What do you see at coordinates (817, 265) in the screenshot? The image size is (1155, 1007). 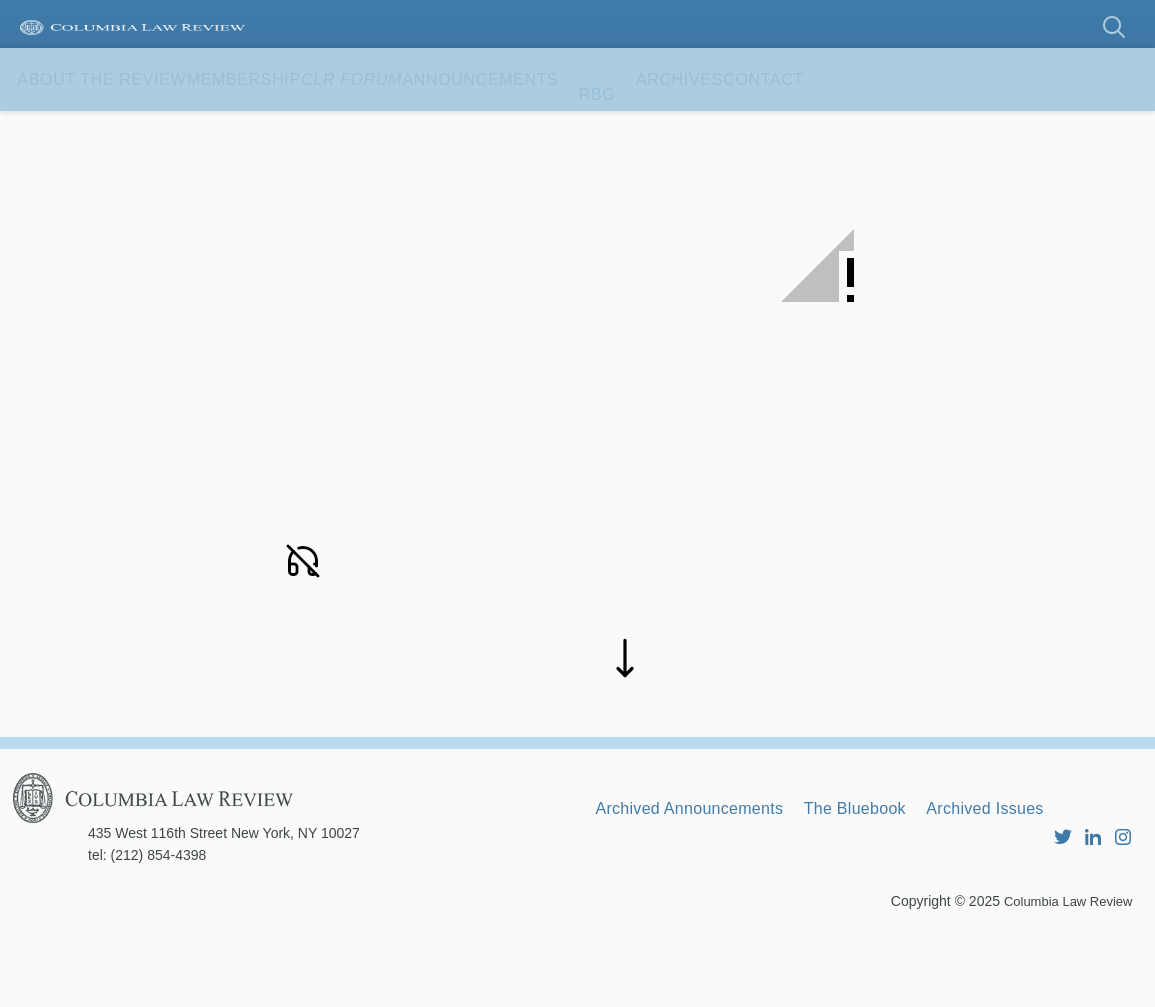 I see `indicates no cellular signal with no internet connection` at bounding box center [817, 265].